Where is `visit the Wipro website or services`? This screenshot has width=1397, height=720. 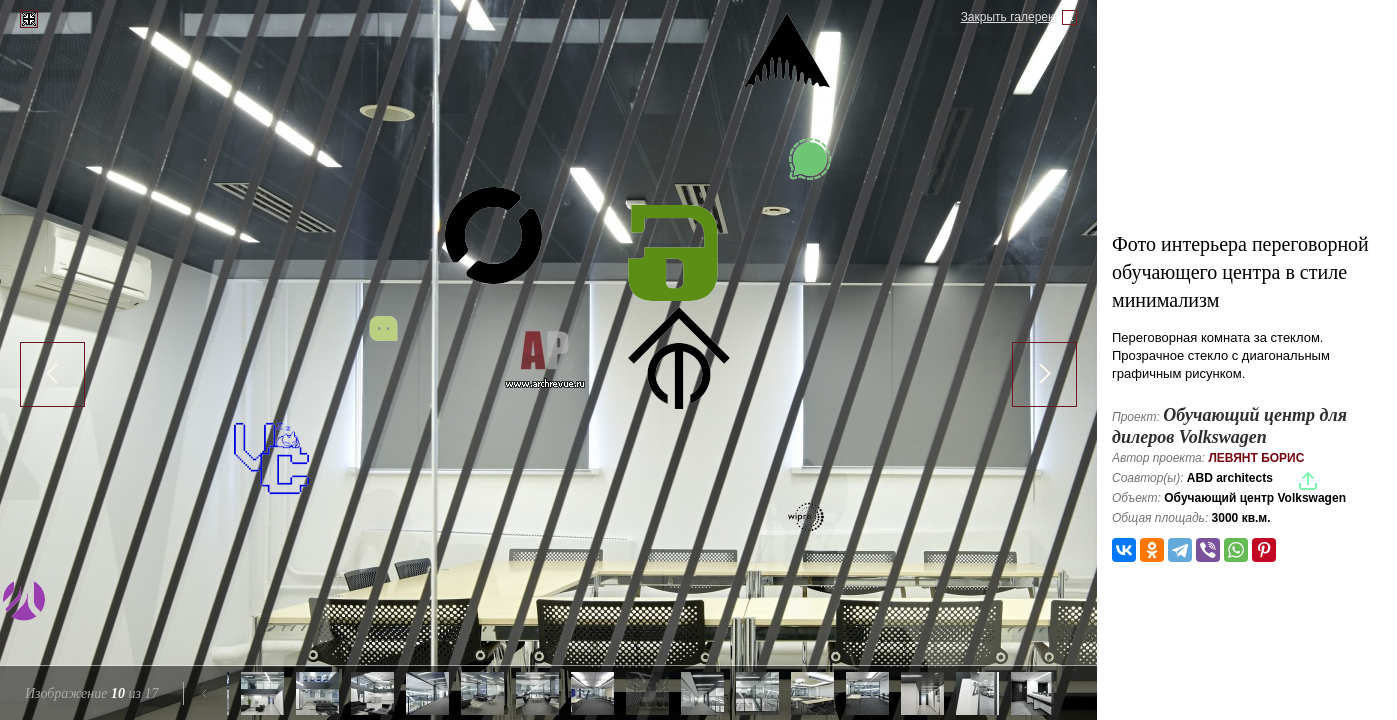 visit the Wipro website or services is located at coordinates (806, 517).